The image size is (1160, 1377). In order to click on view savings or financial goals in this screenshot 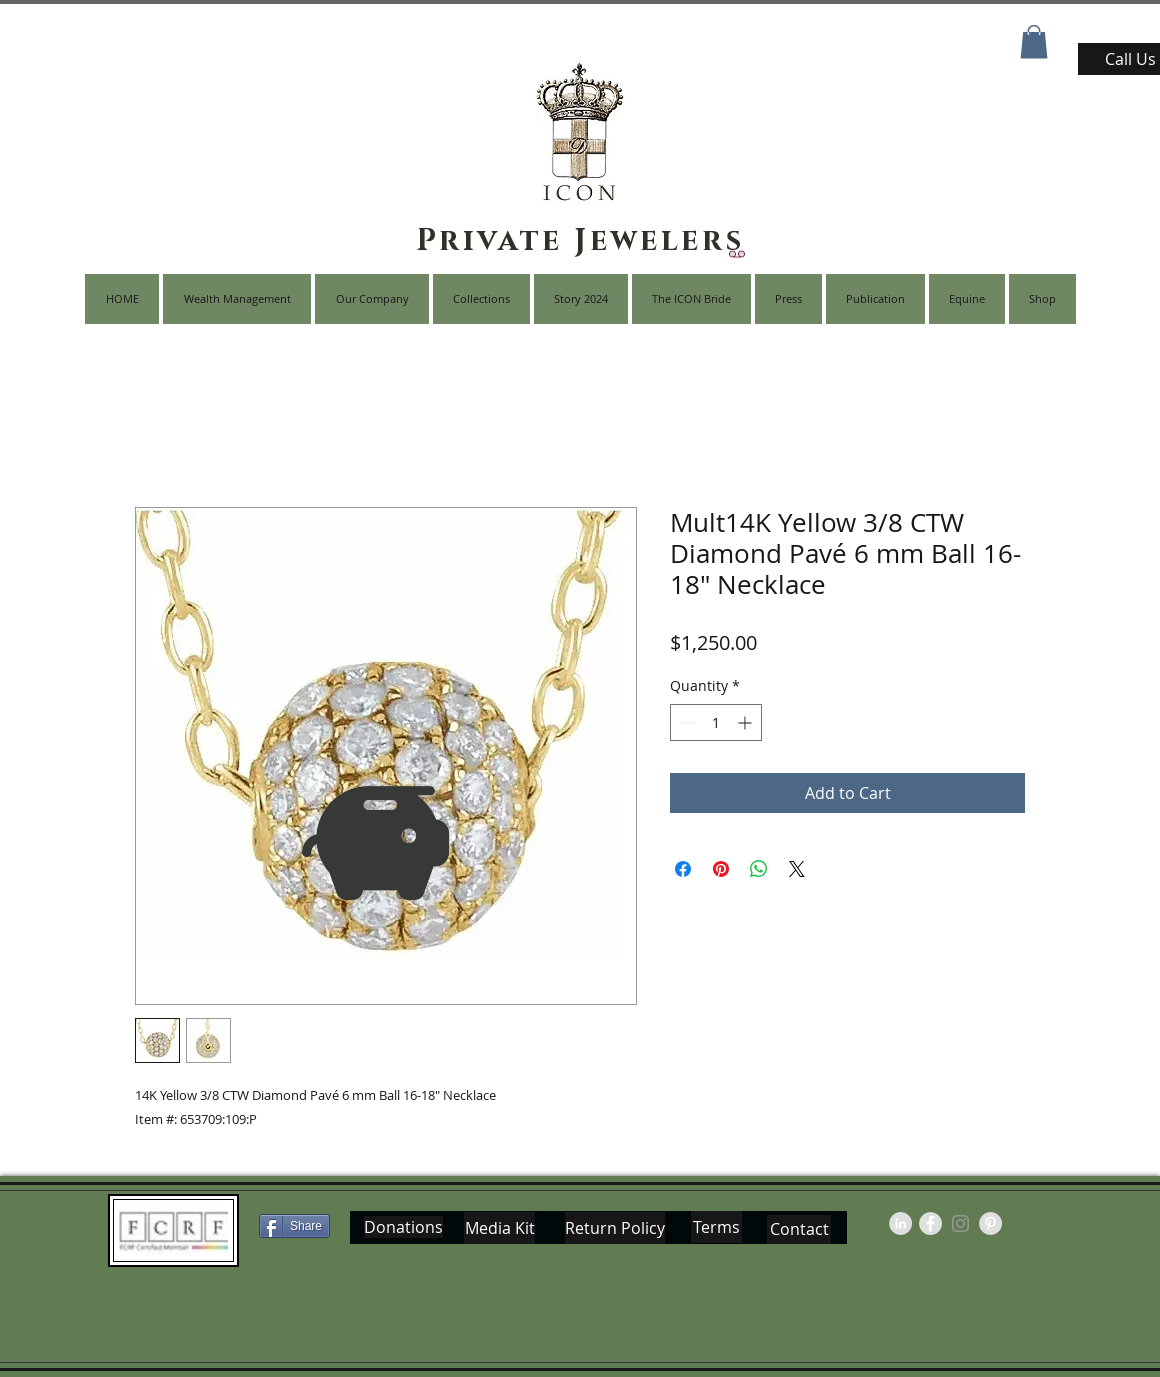, I will do `click(378, 843)`.